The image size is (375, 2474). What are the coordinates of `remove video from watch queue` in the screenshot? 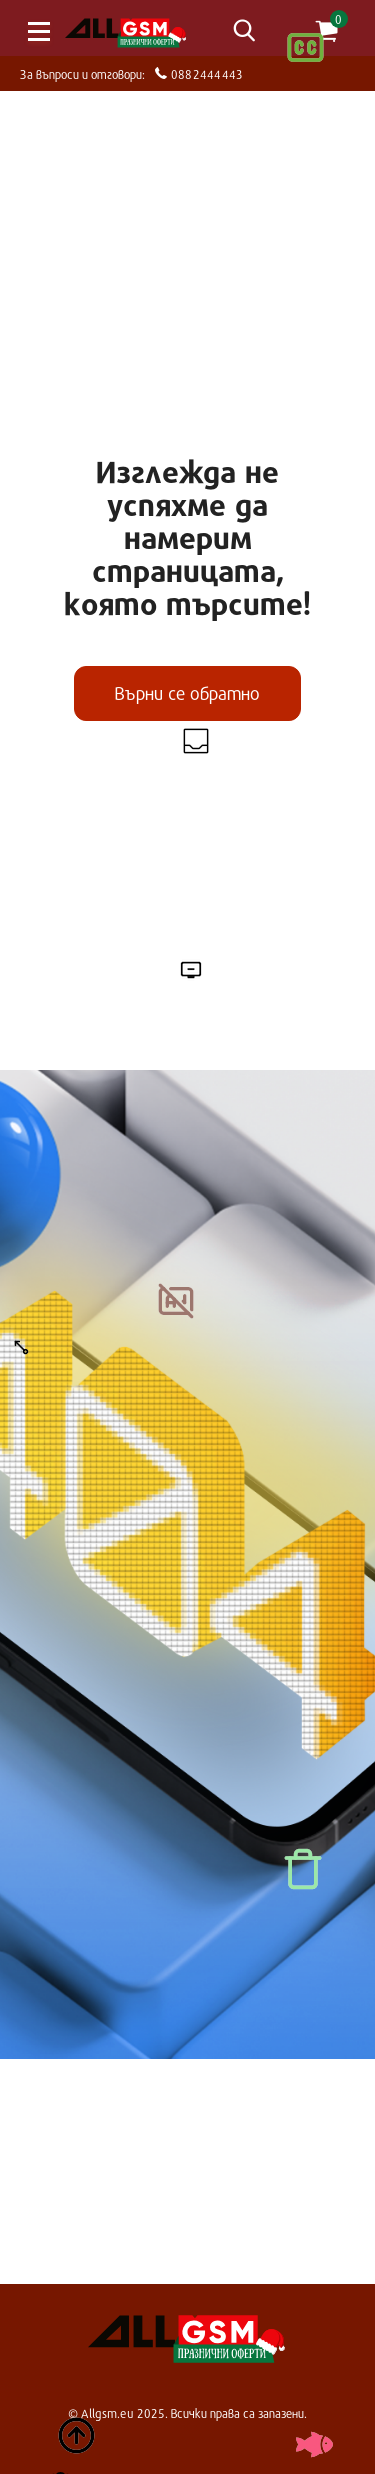 It's located at (191, 970).